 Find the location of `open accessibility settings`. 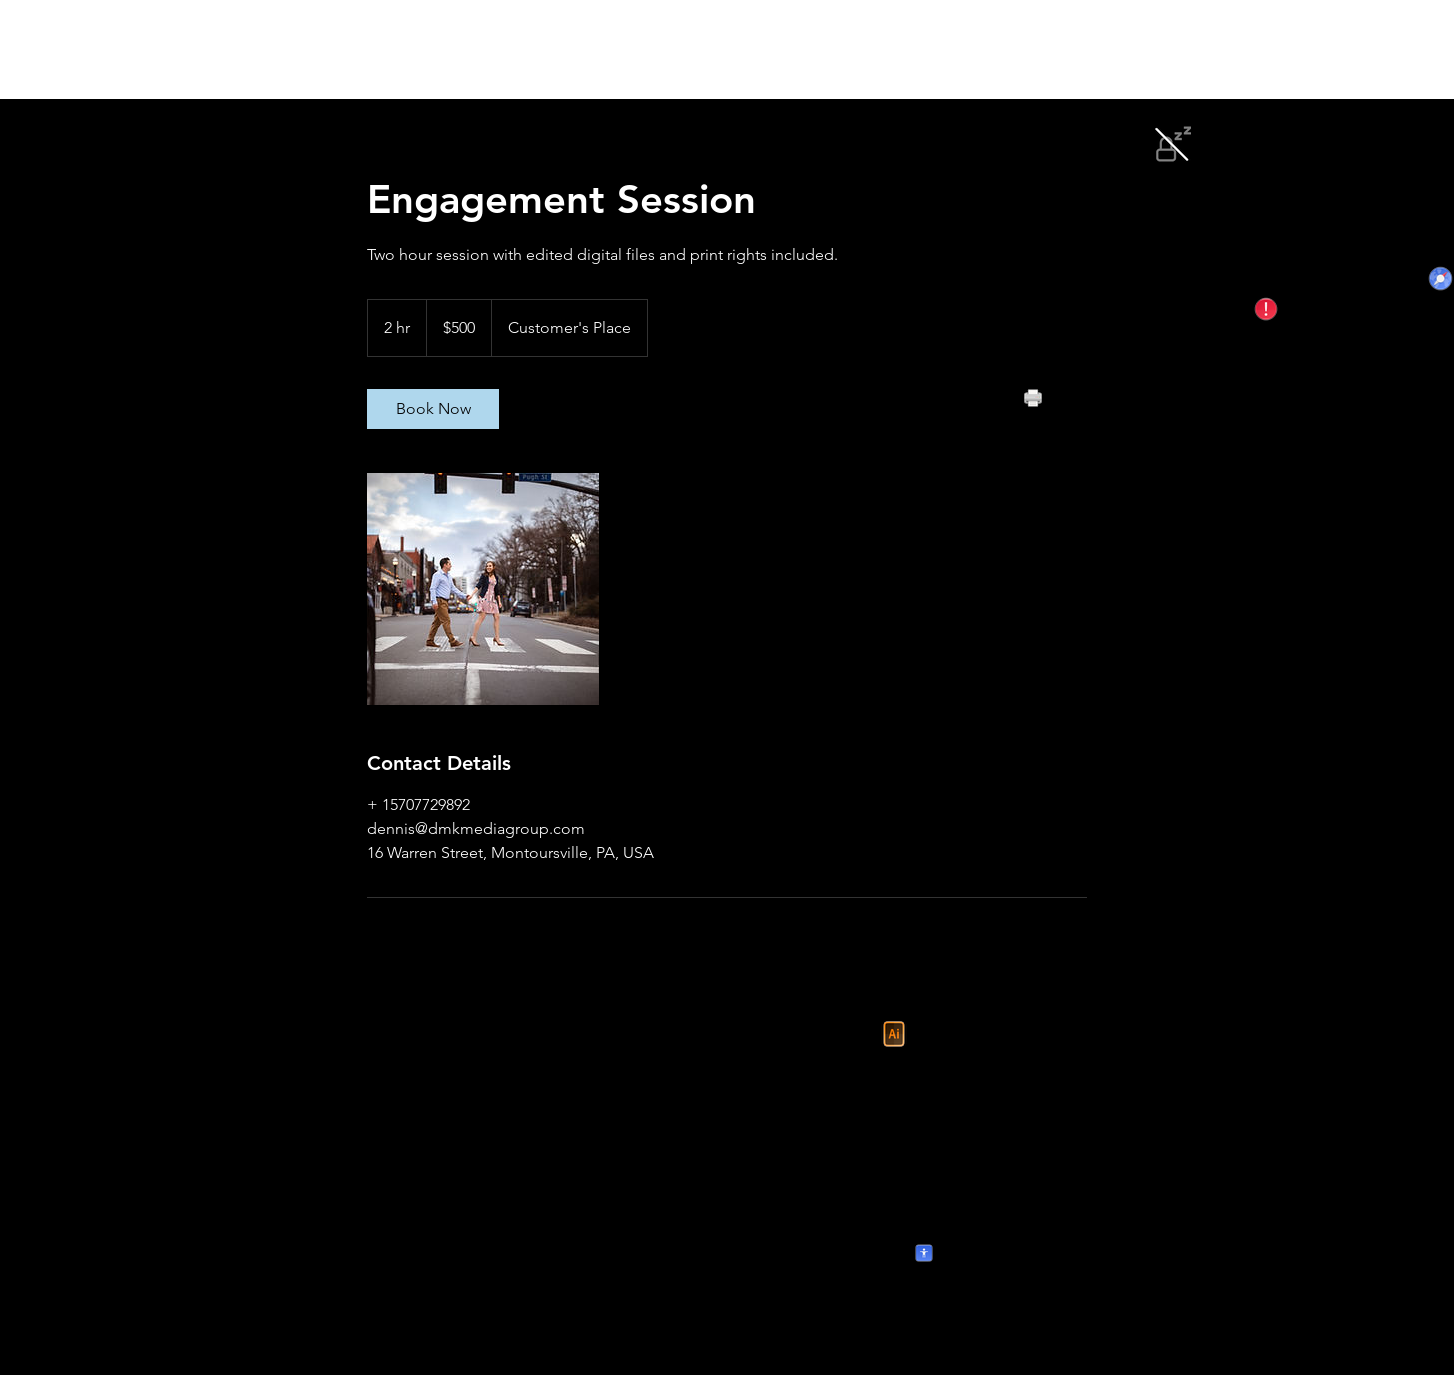

open accessibility settings is located at coordinates (924, 1253).